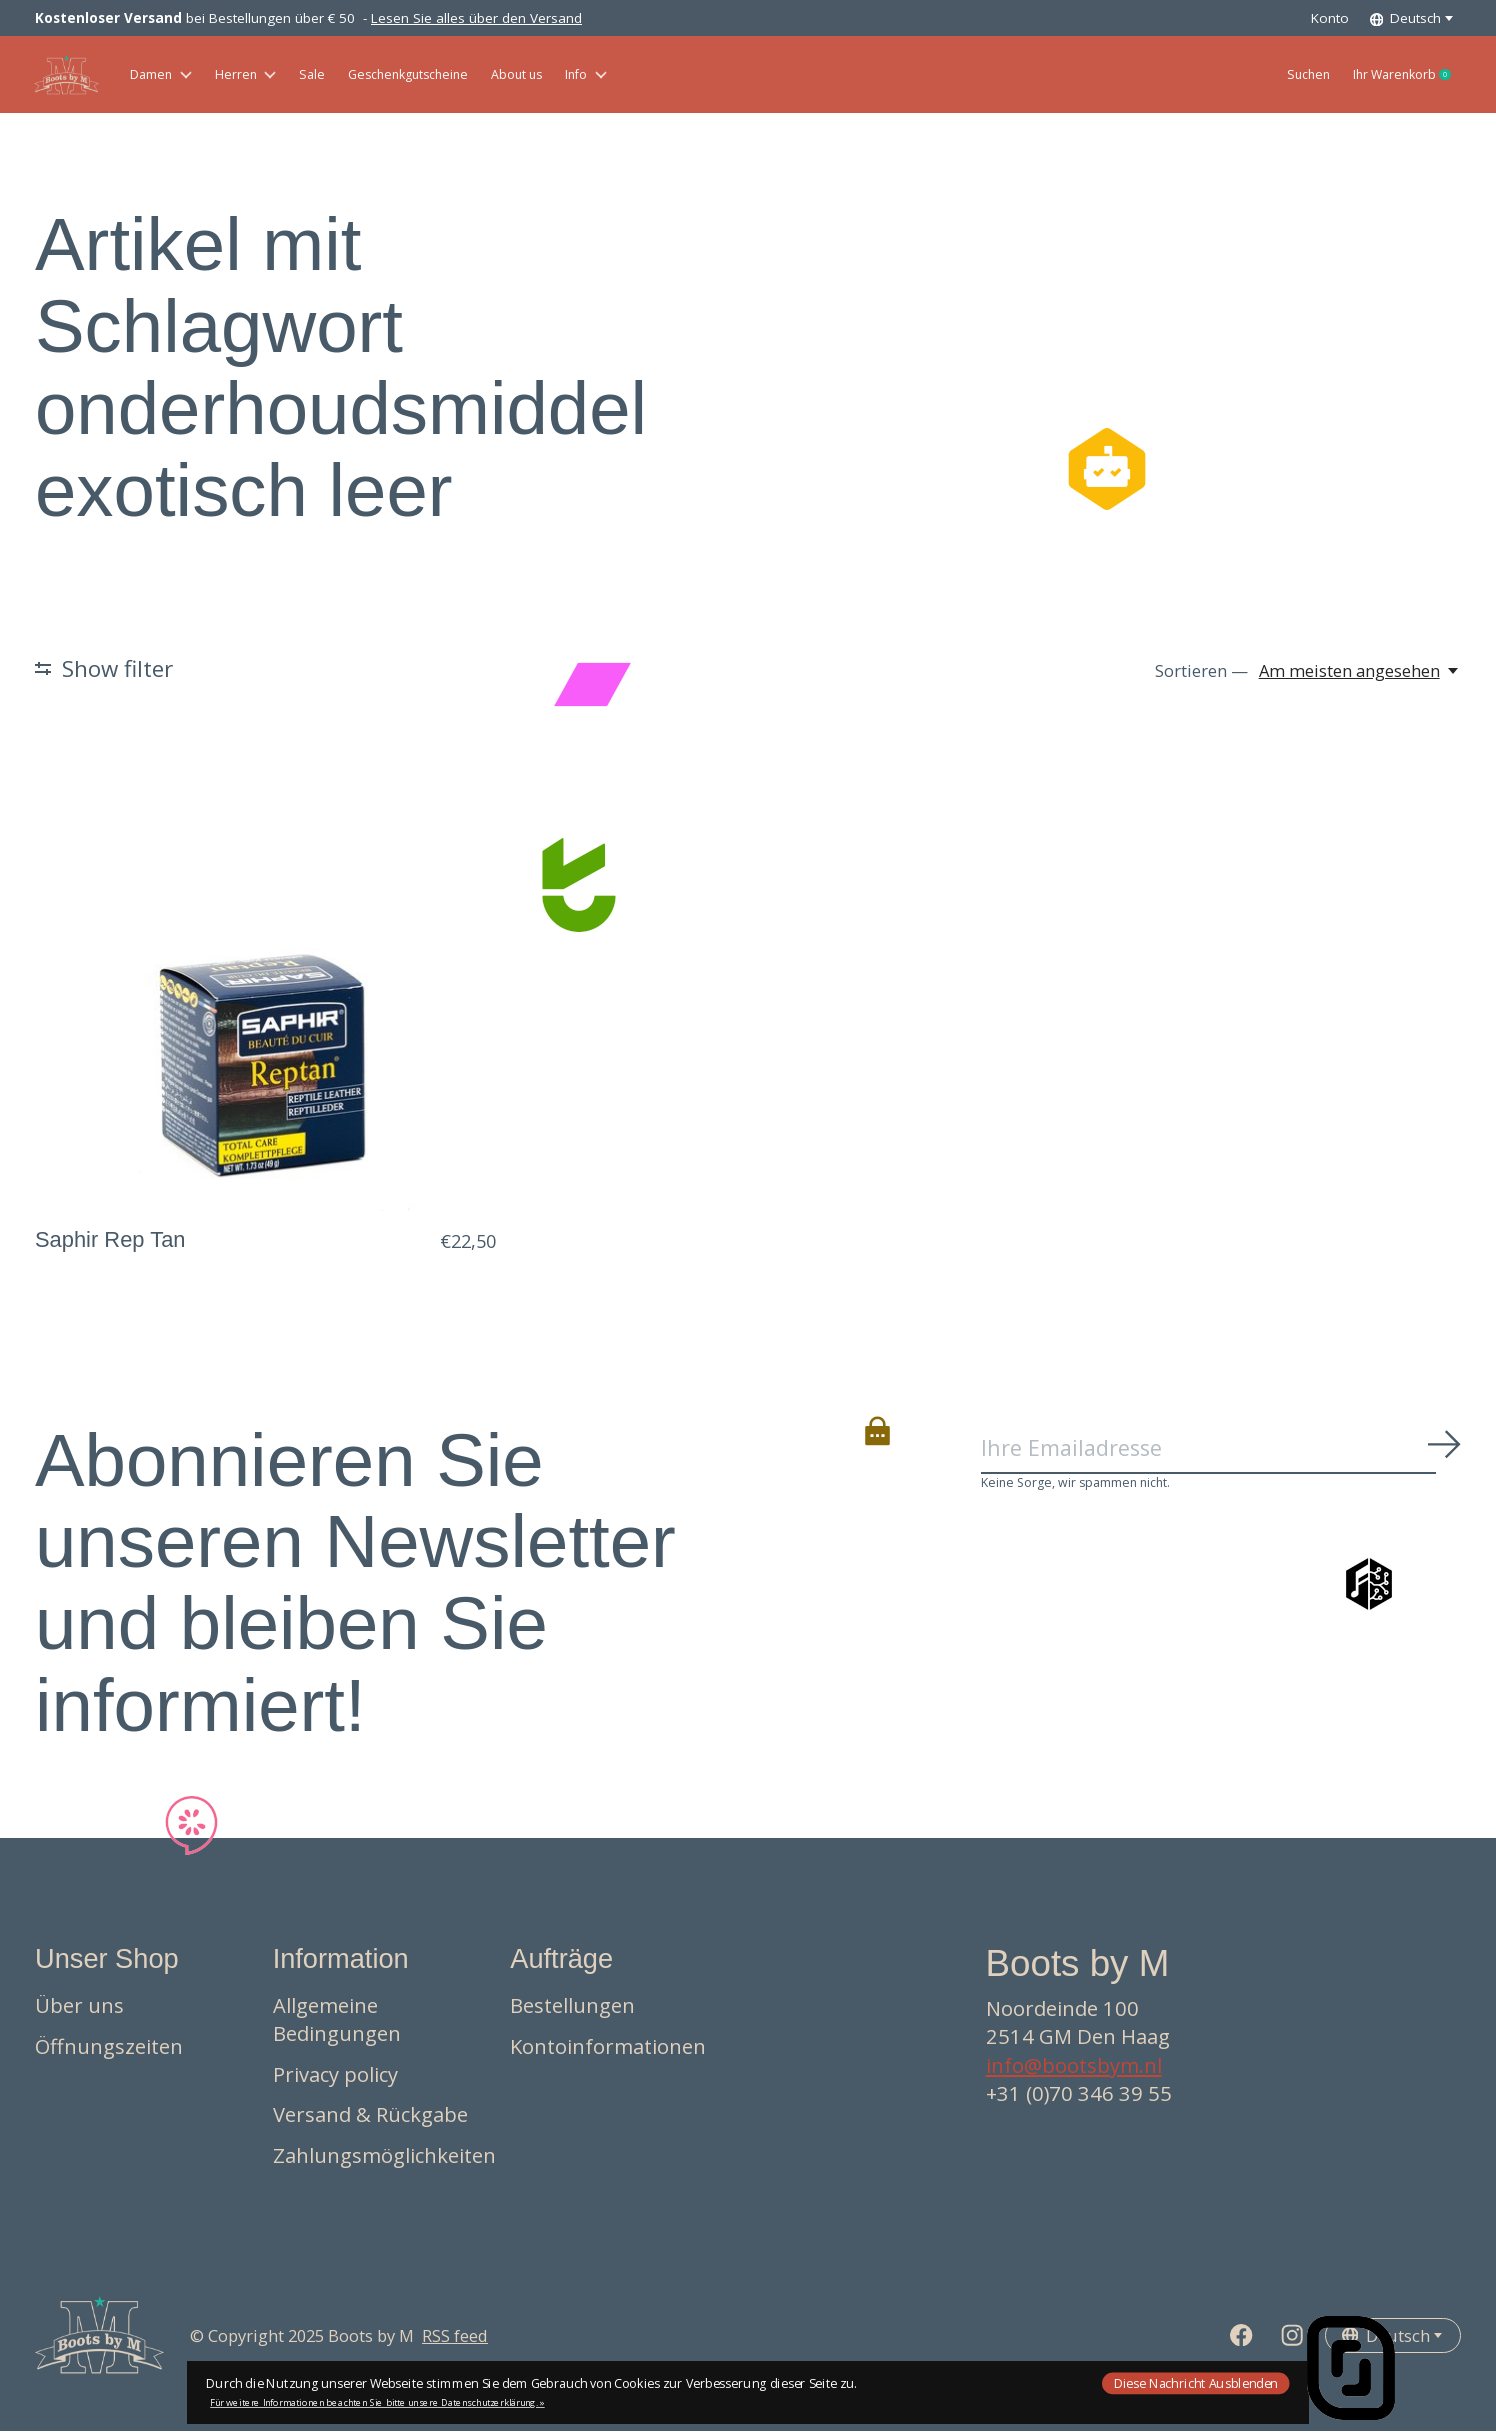 This screenshot has width=1496, height=2434. Describe the element at coordinates (191, 1825) in the screenshot. I see `cucumber testing framework logo` at that location.